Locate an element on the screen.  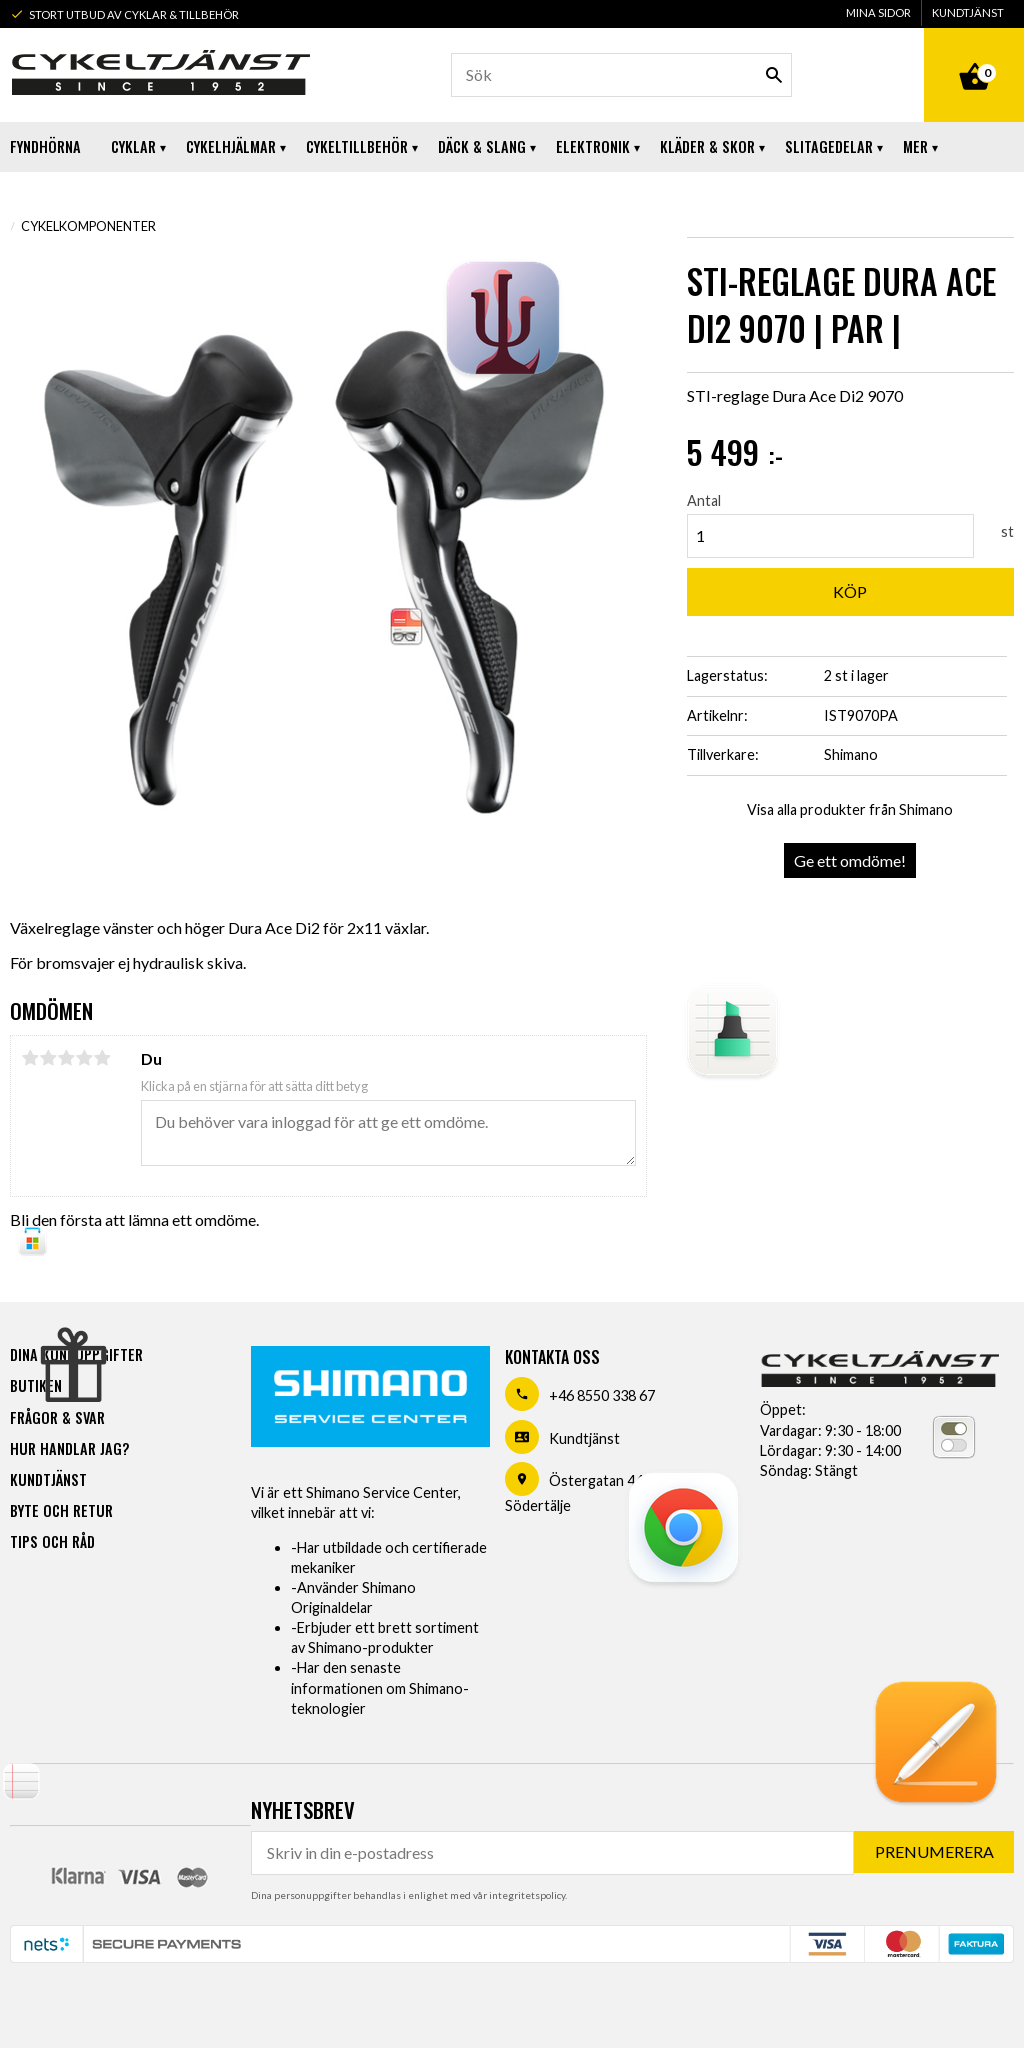
open Apple Pages document editor is located at coordinates (936, 1742).